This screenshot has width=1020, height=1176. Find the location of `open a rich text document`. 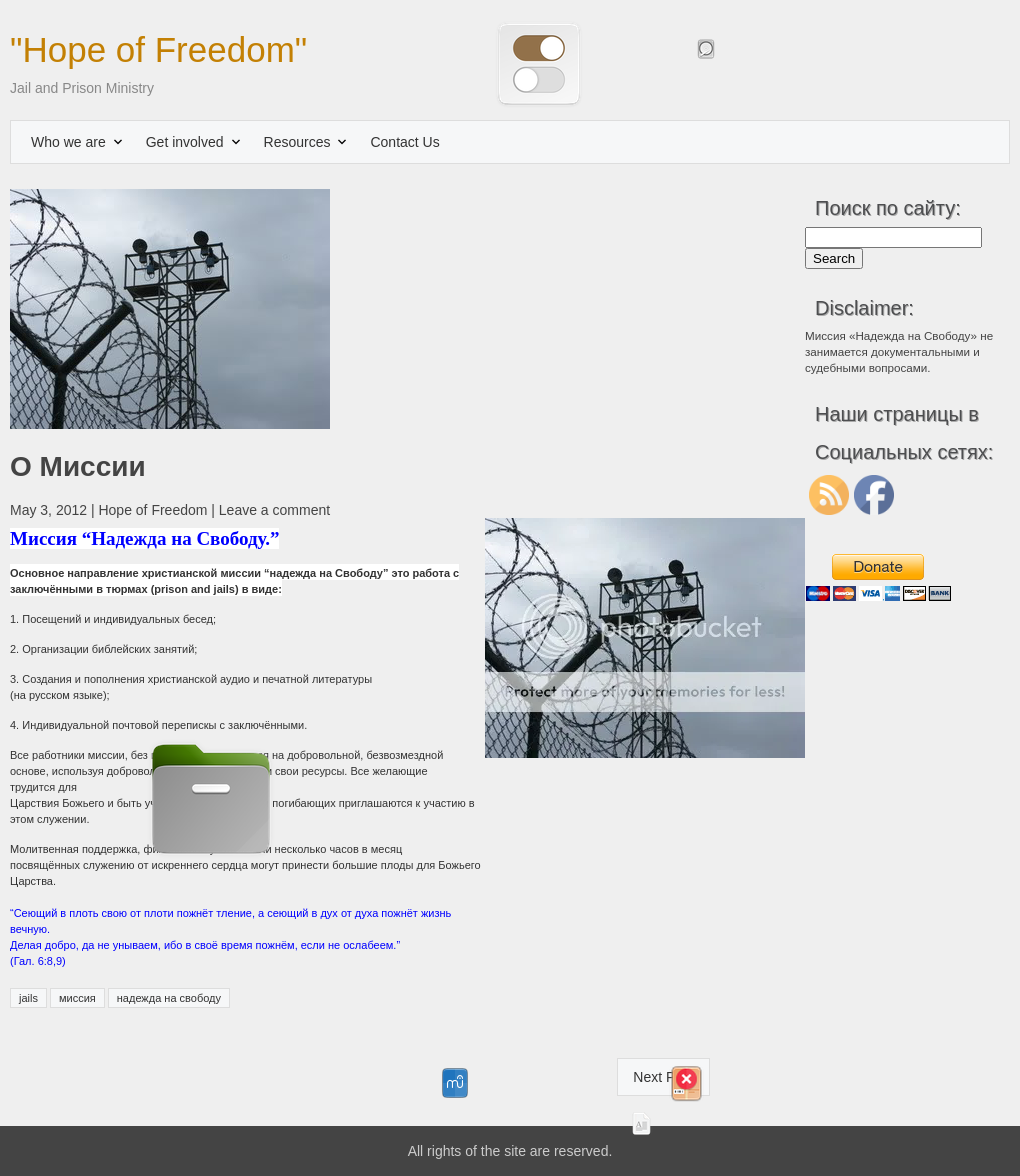

open a rich text document is located at coordinates (641, 1123).